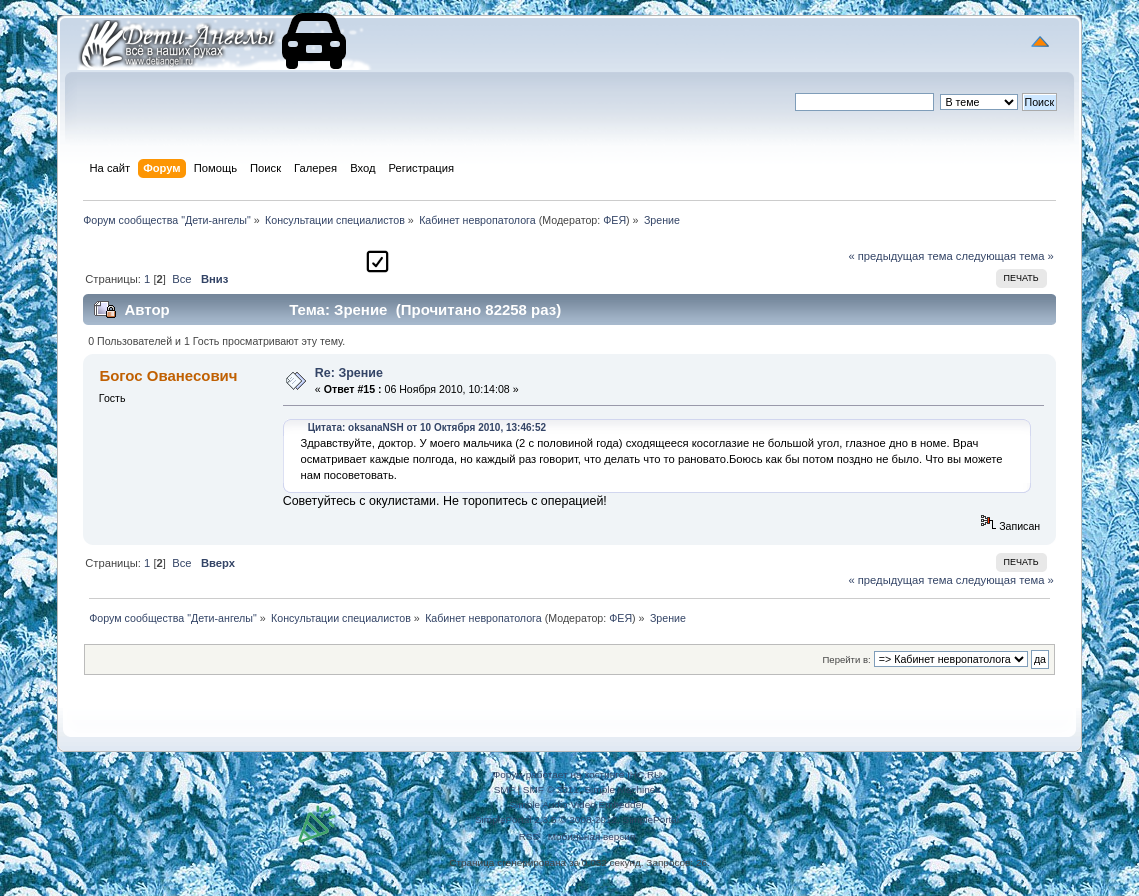 This screenshot has height=896, width=1139. What do you see at coordinates (314, 41) in the screenshot?
I see `access vehicle or car-related settings` at bounding box center [314, 41].